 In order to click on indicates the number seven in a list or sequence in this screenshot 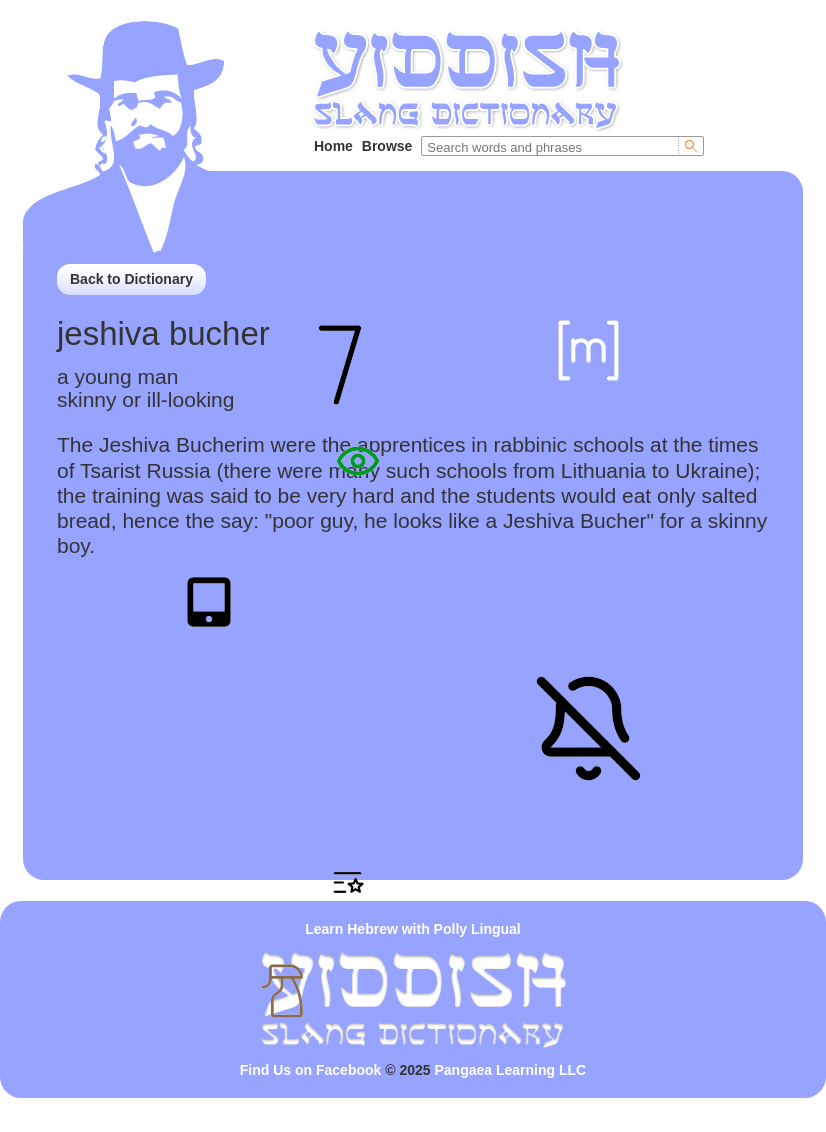, I will do `click(340, 365)`.